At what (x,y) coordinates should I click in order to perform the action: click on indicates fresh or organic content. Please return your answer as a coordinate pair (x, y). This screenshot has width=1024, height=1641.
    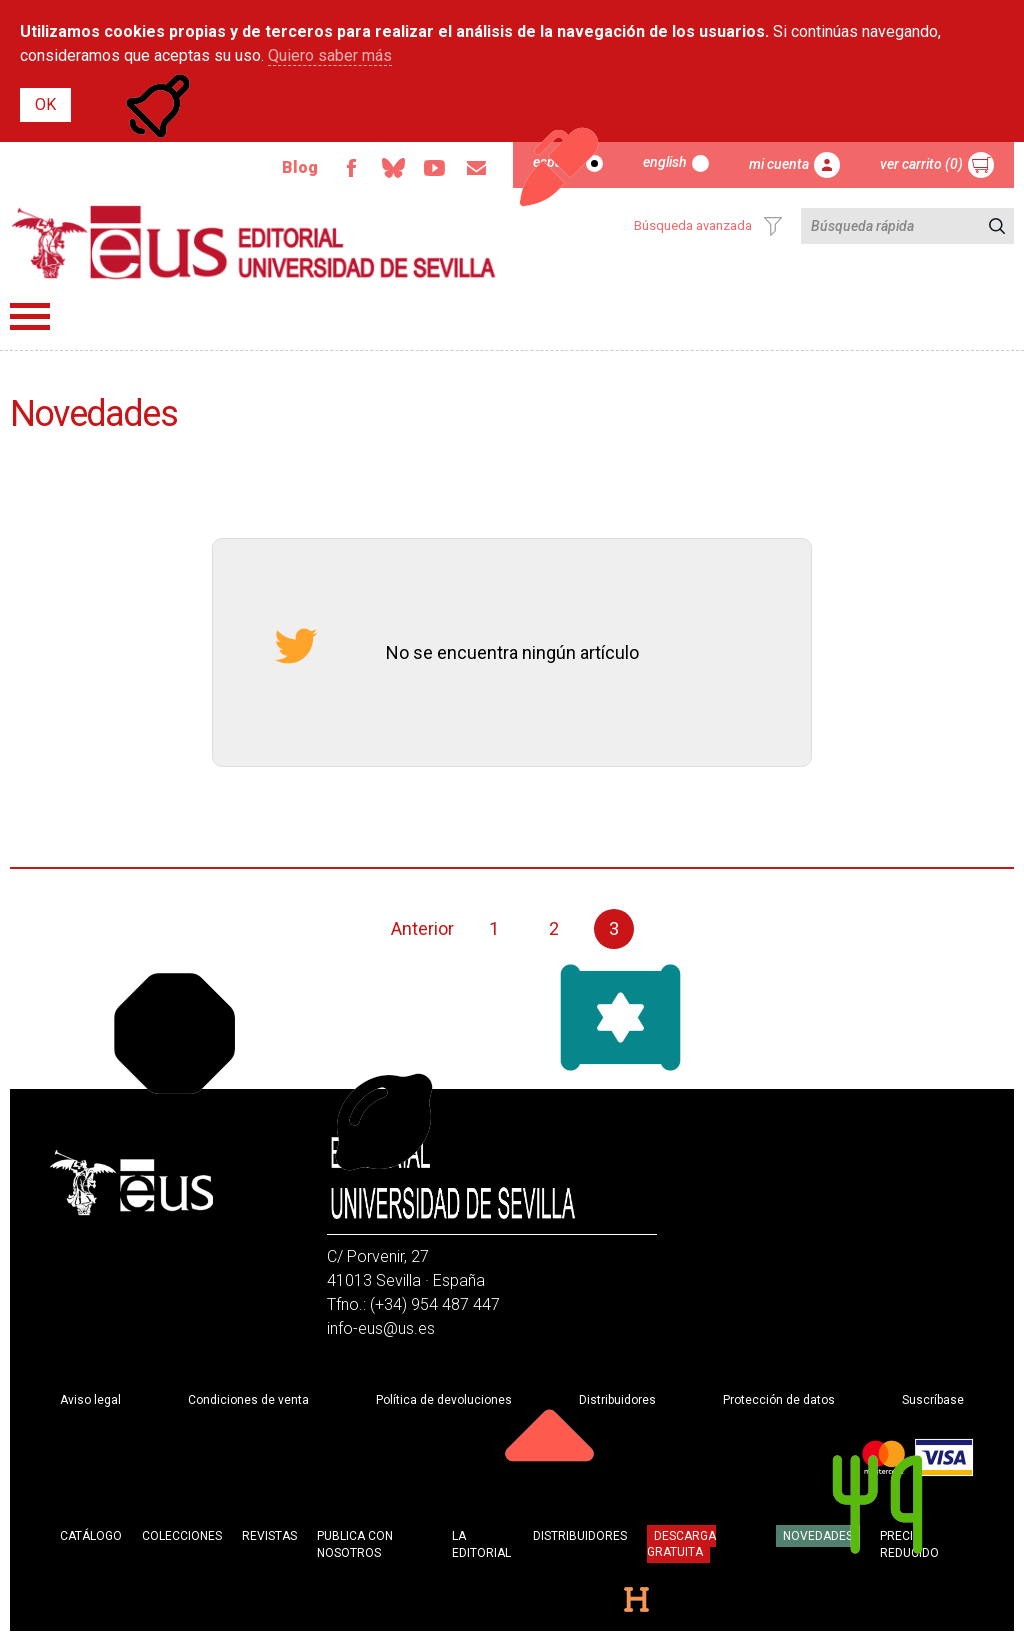
    Looking at the image, I should click on (384, 1122).